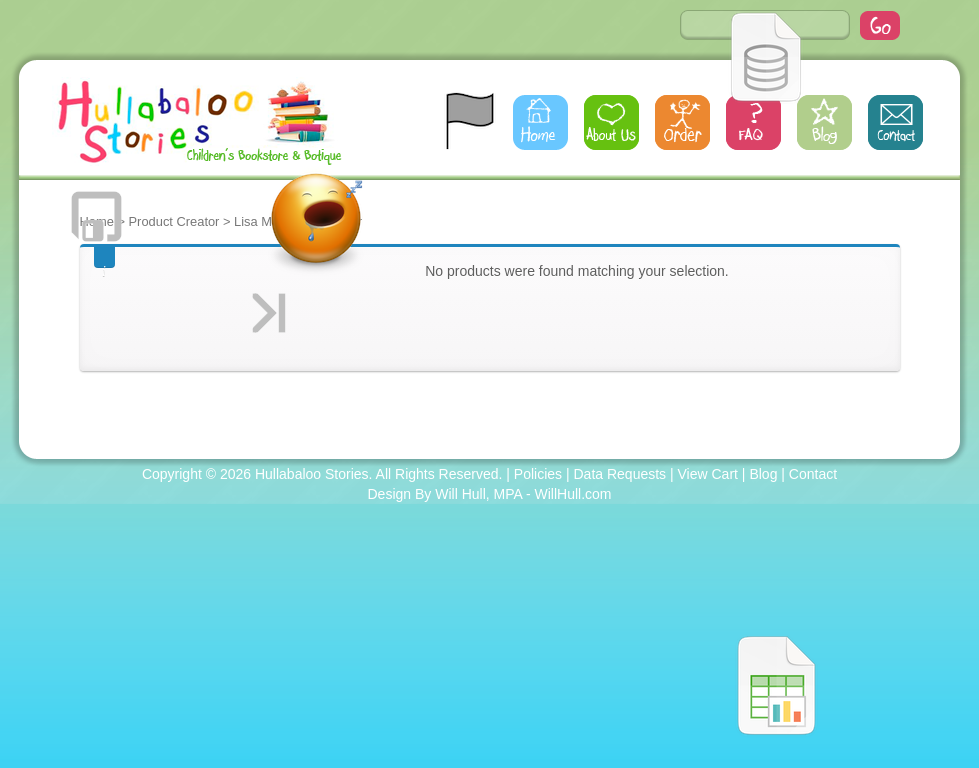 Image resolution: width=979 pixels, height=768 pixels. Describe the element at coordinates (269, 313) in the screenshot. I see `skip to the last item in a list or playlist` at that location.